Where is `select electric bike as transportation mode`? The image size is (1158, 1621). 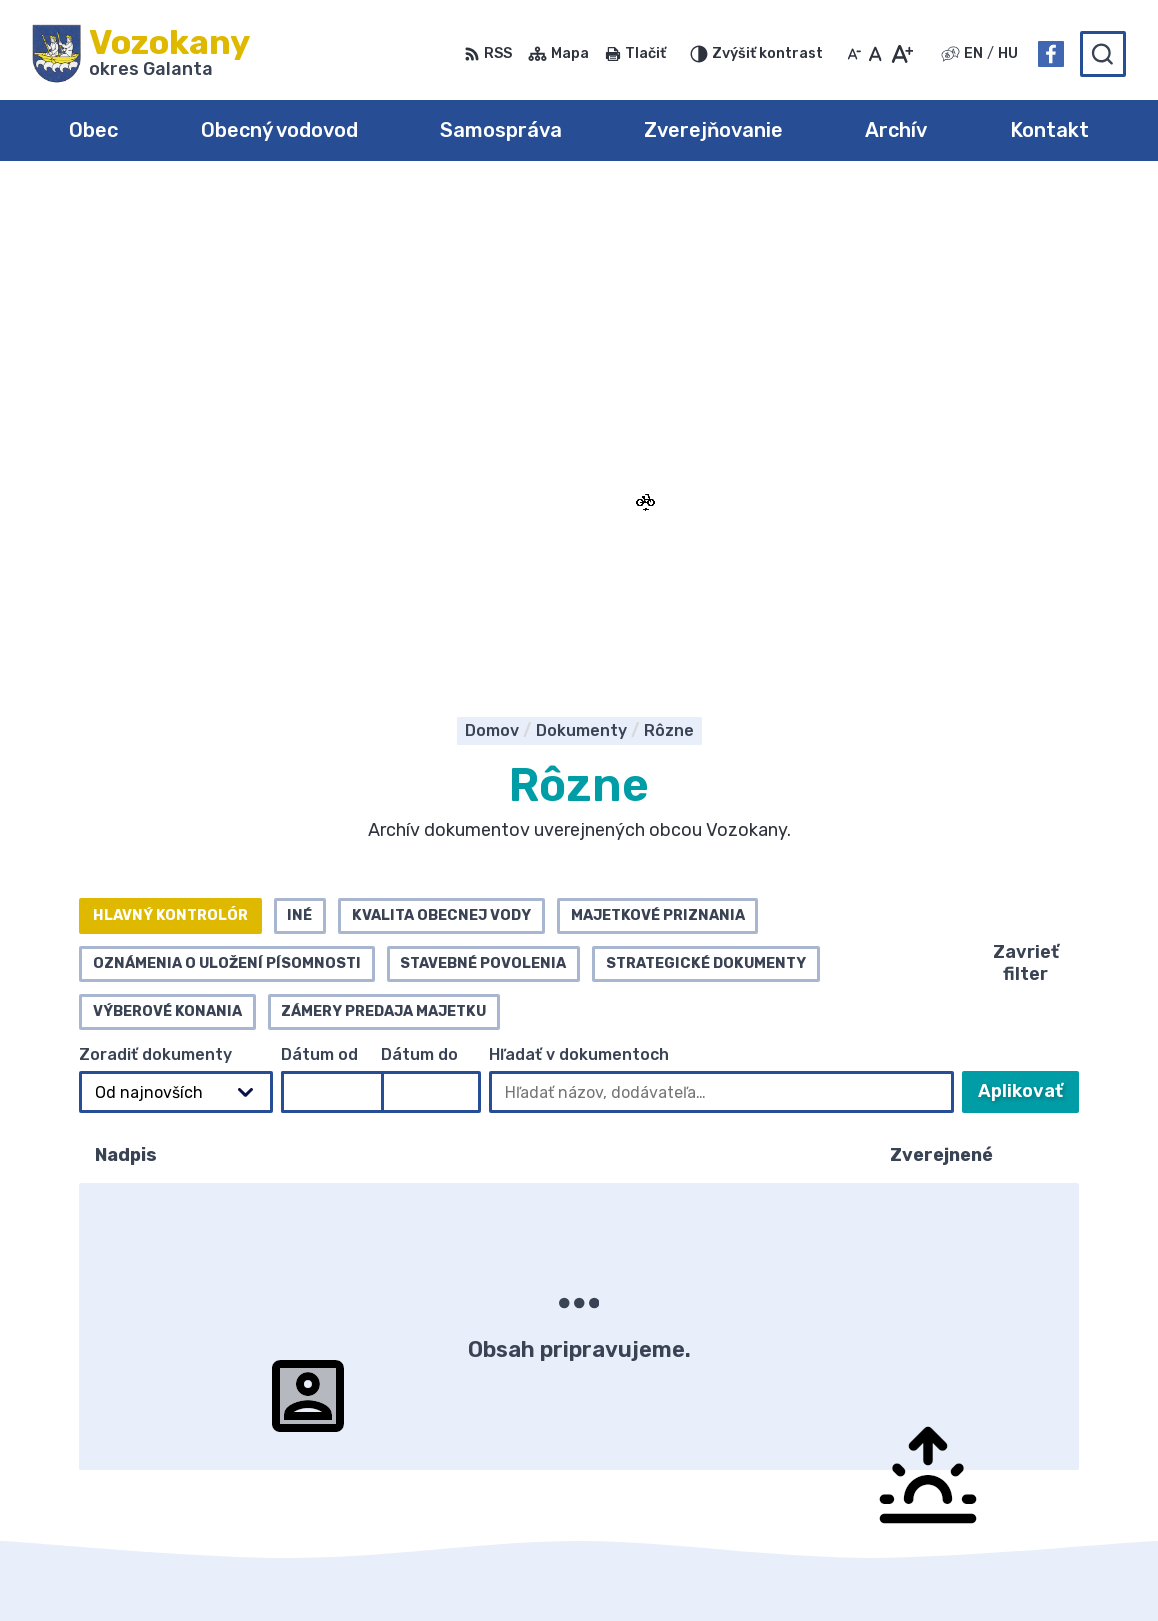
select electric bike as transportation mode is located at coordinates (645, 502).